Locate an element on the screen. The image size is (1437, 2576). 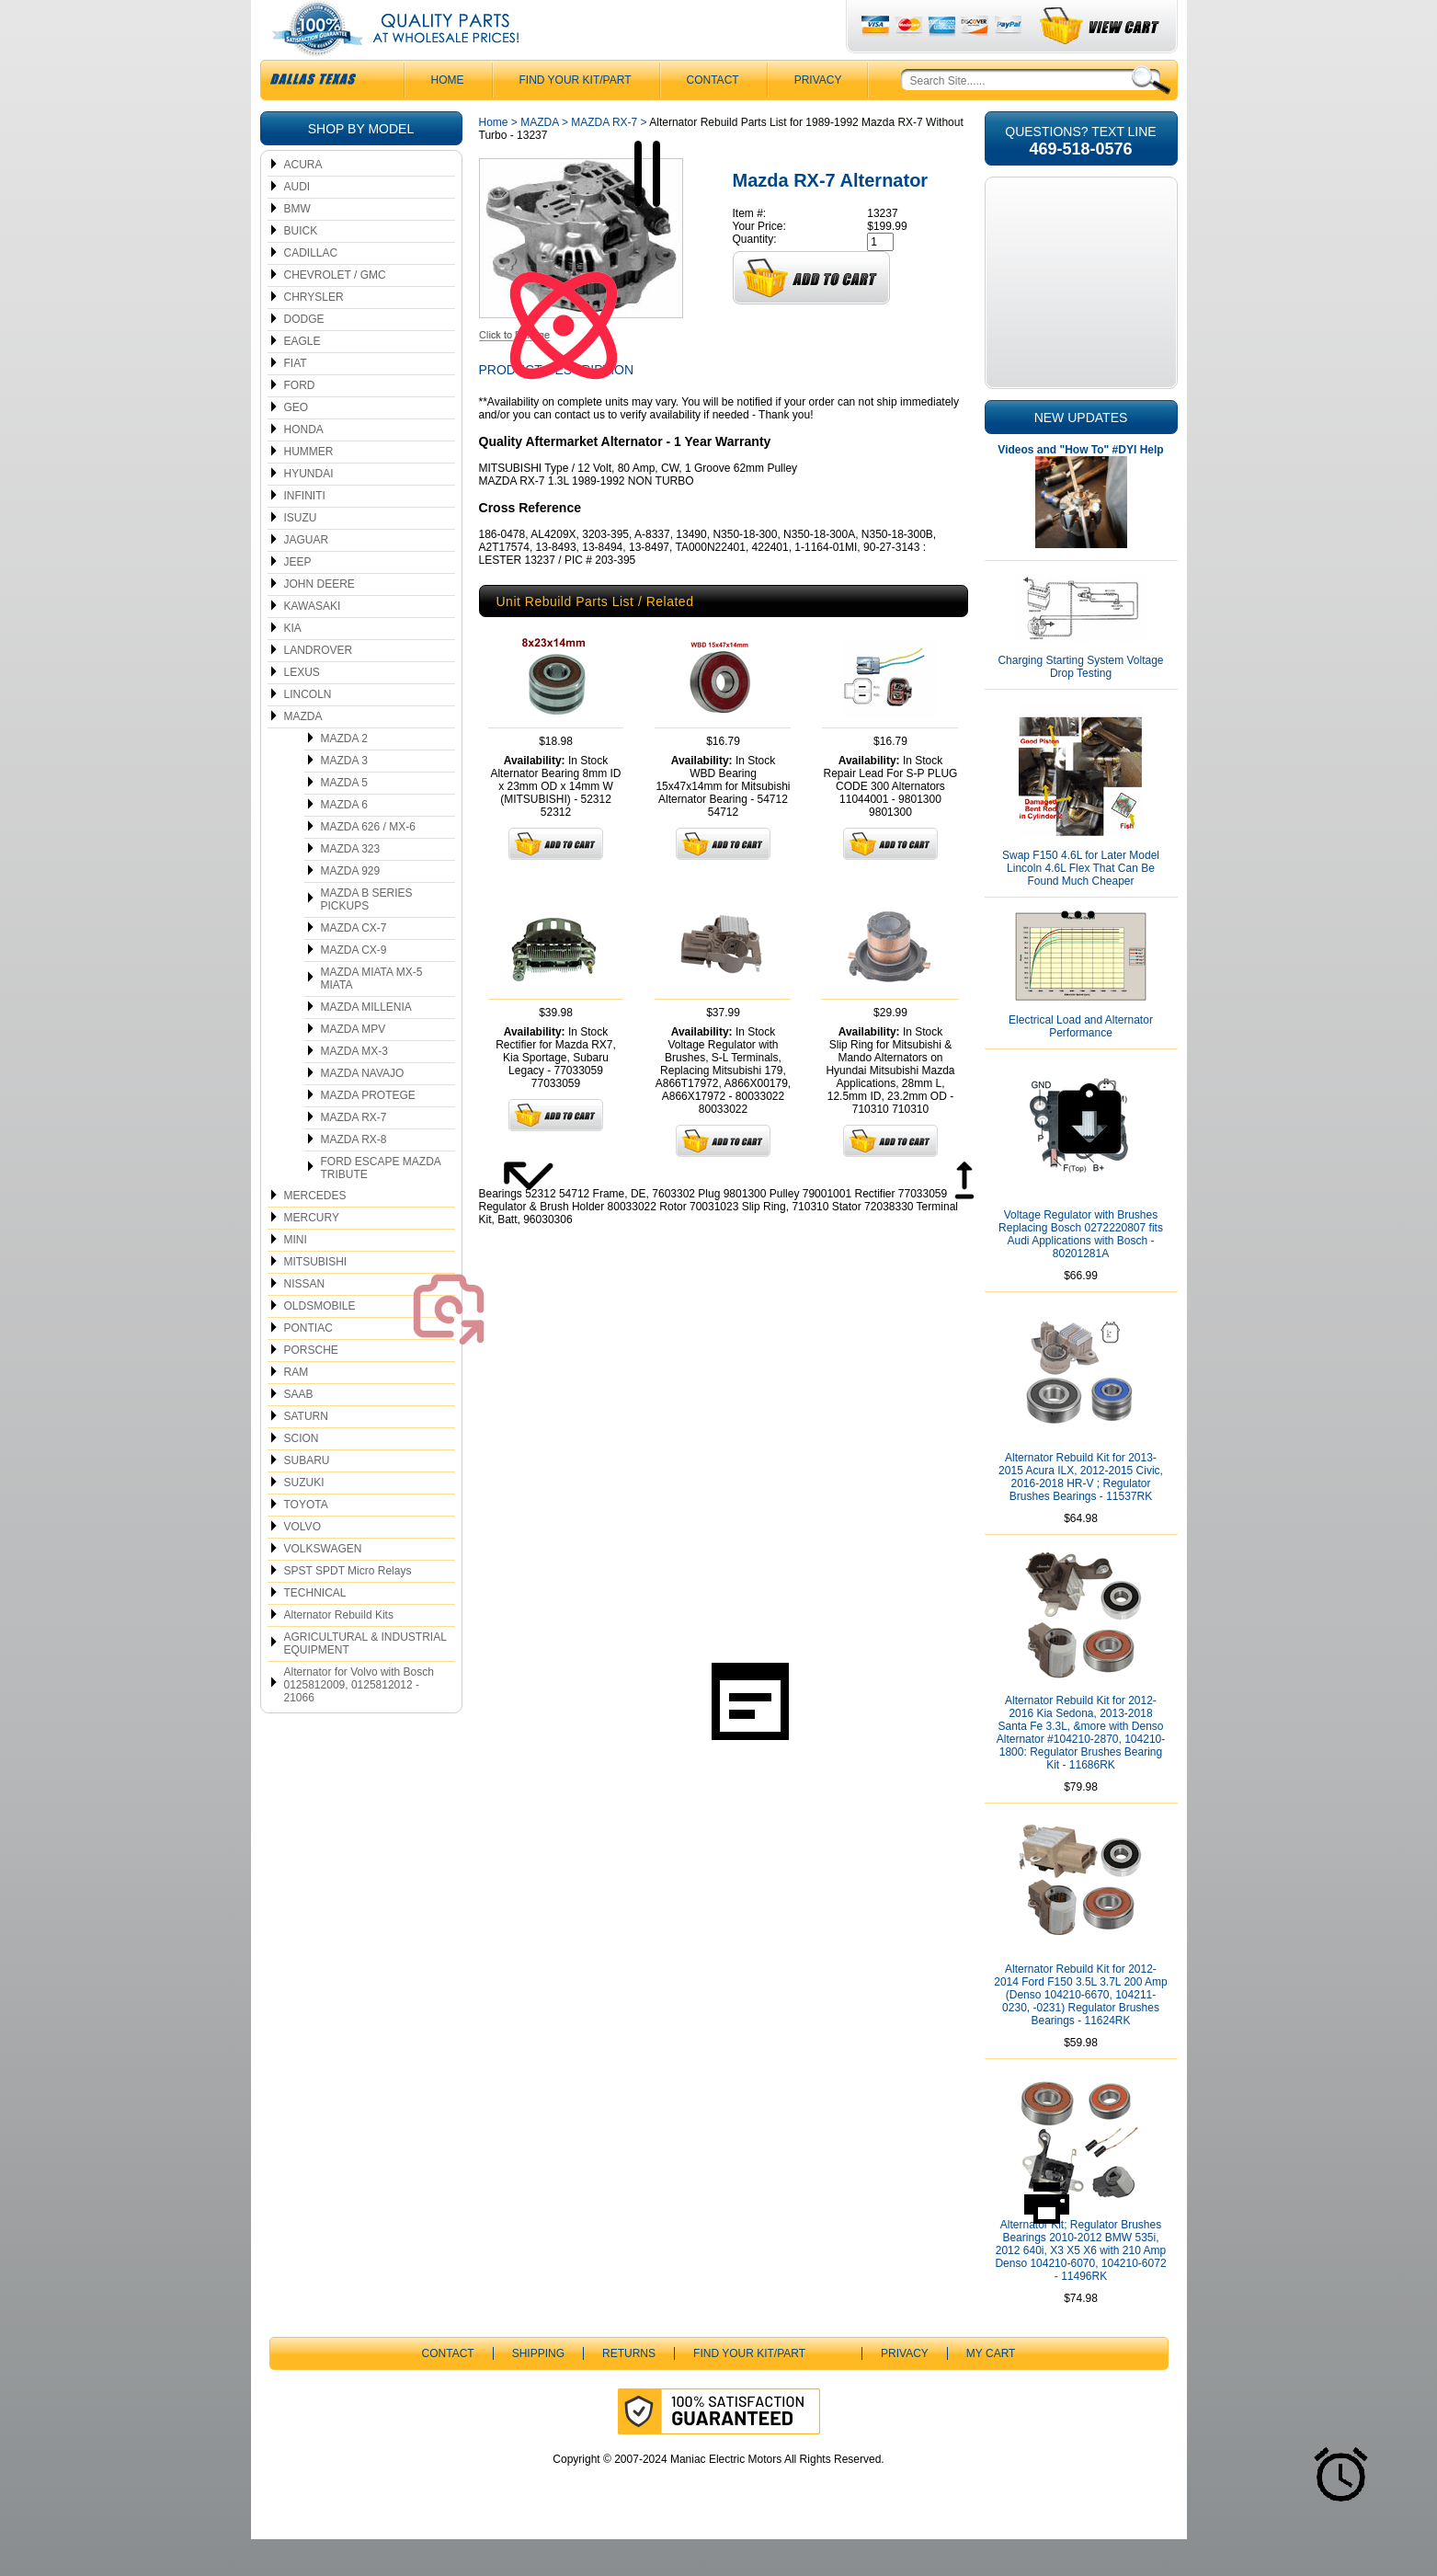
indicates a missed incoming call is located at coordinates (529, 1175).